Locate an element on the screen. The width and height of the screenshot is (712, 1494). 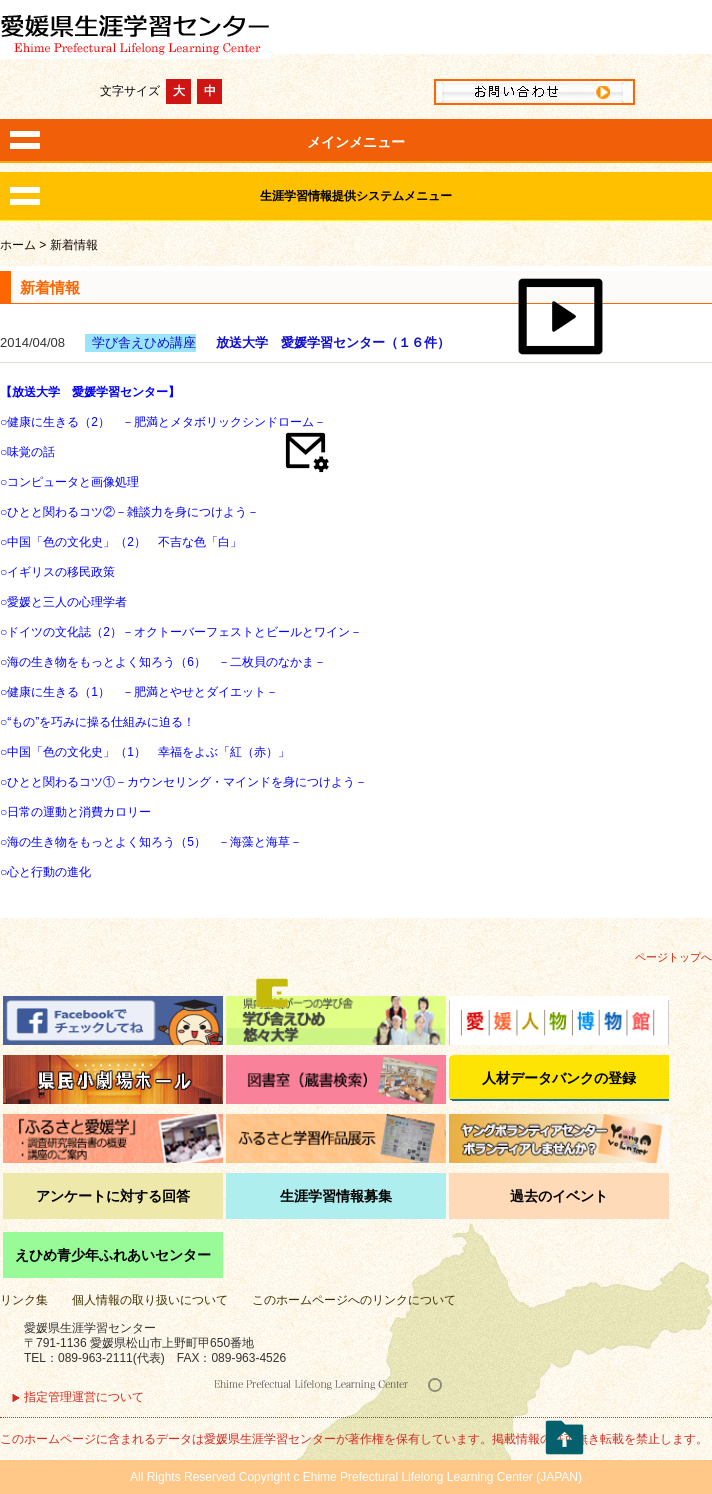
access your wallet or payment methods is located at coordinates (272, 993).